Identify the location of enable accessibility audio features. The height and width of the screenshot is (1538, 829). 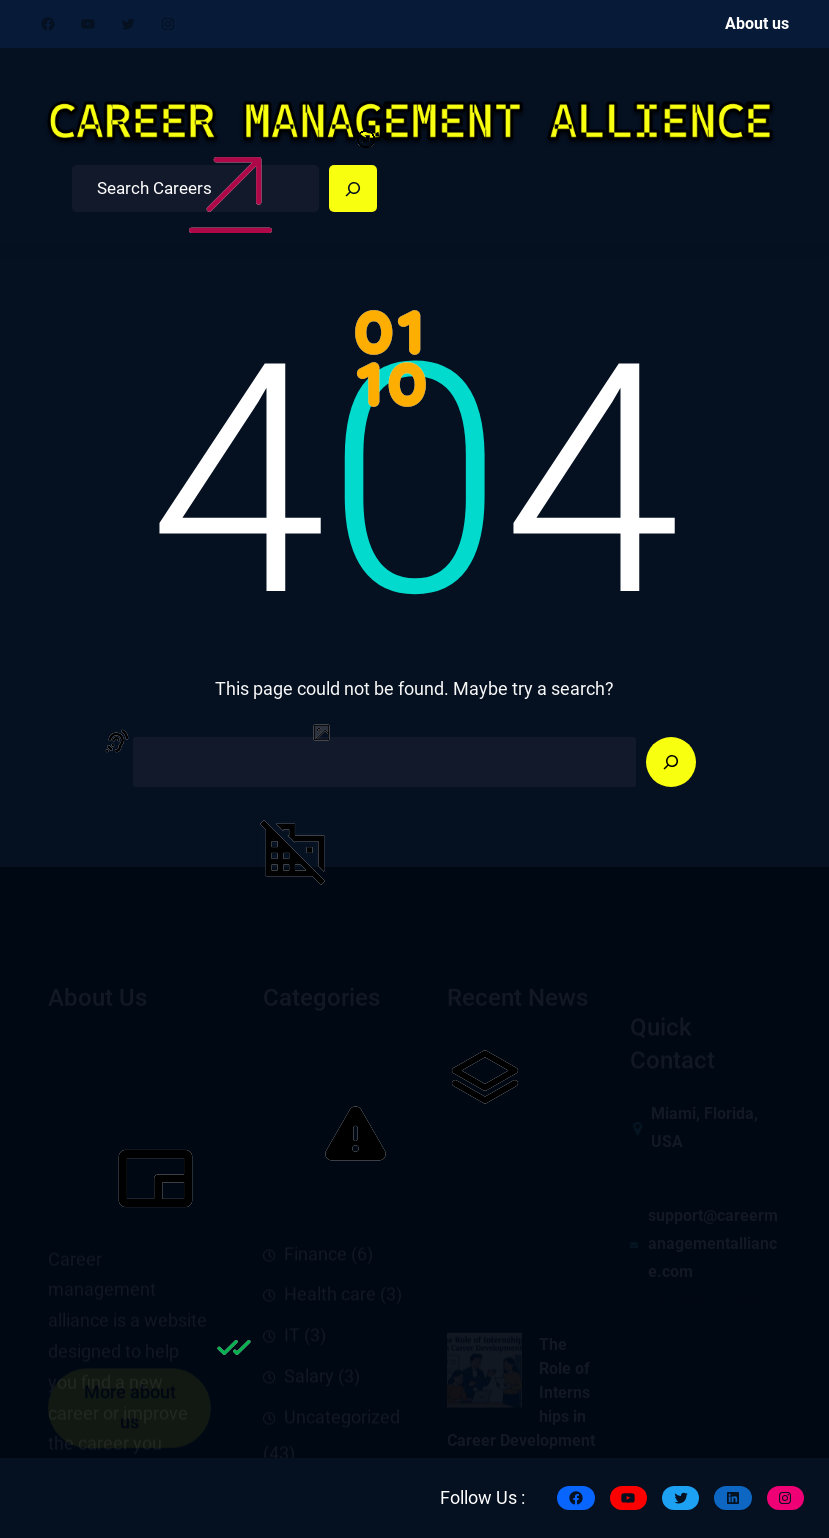
(117, 741).